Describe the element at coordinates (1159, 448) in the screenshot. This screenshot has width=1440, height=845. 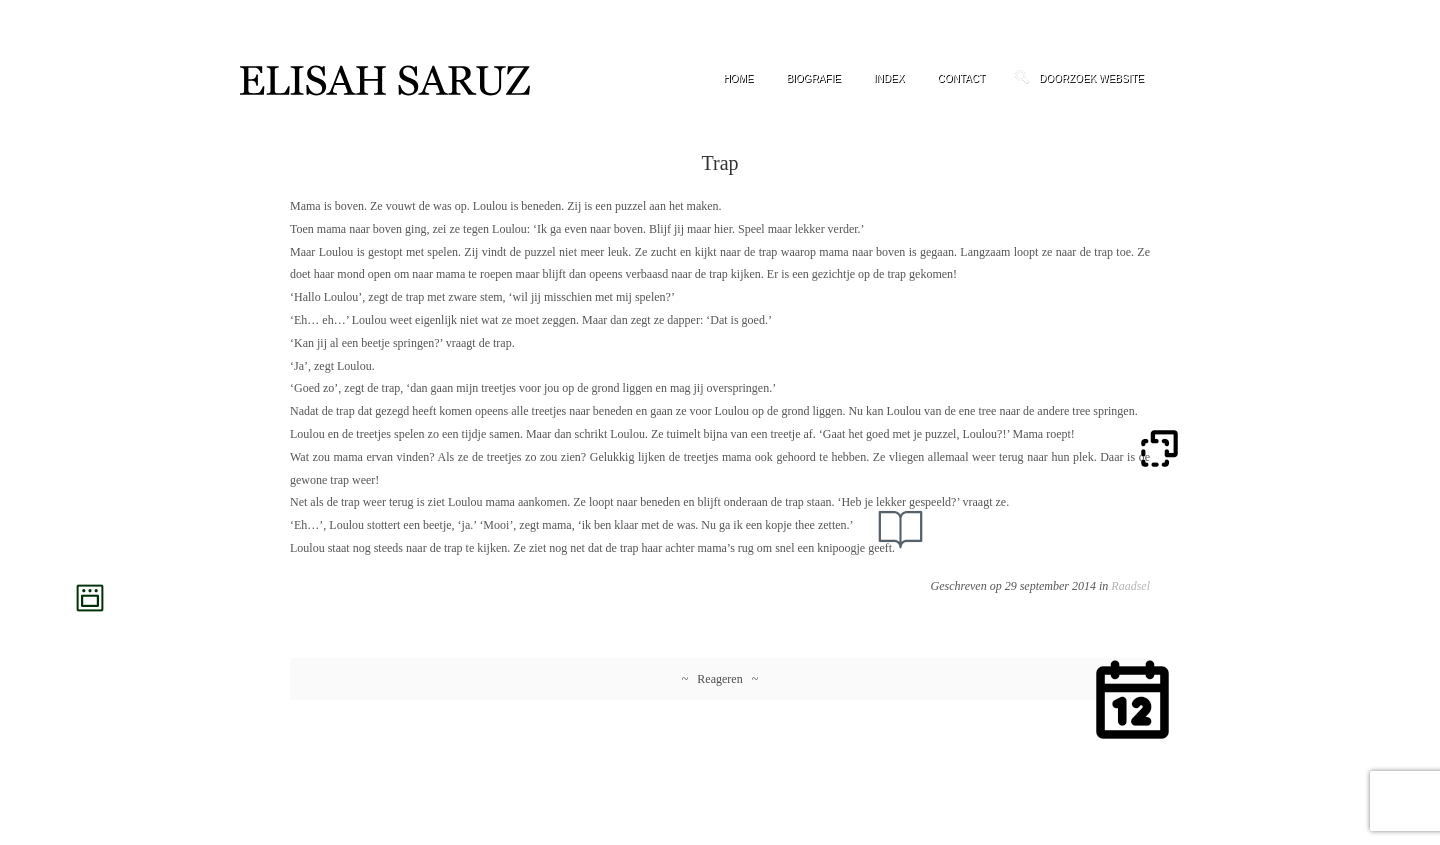
I see `bring selection to front layer` at that location.